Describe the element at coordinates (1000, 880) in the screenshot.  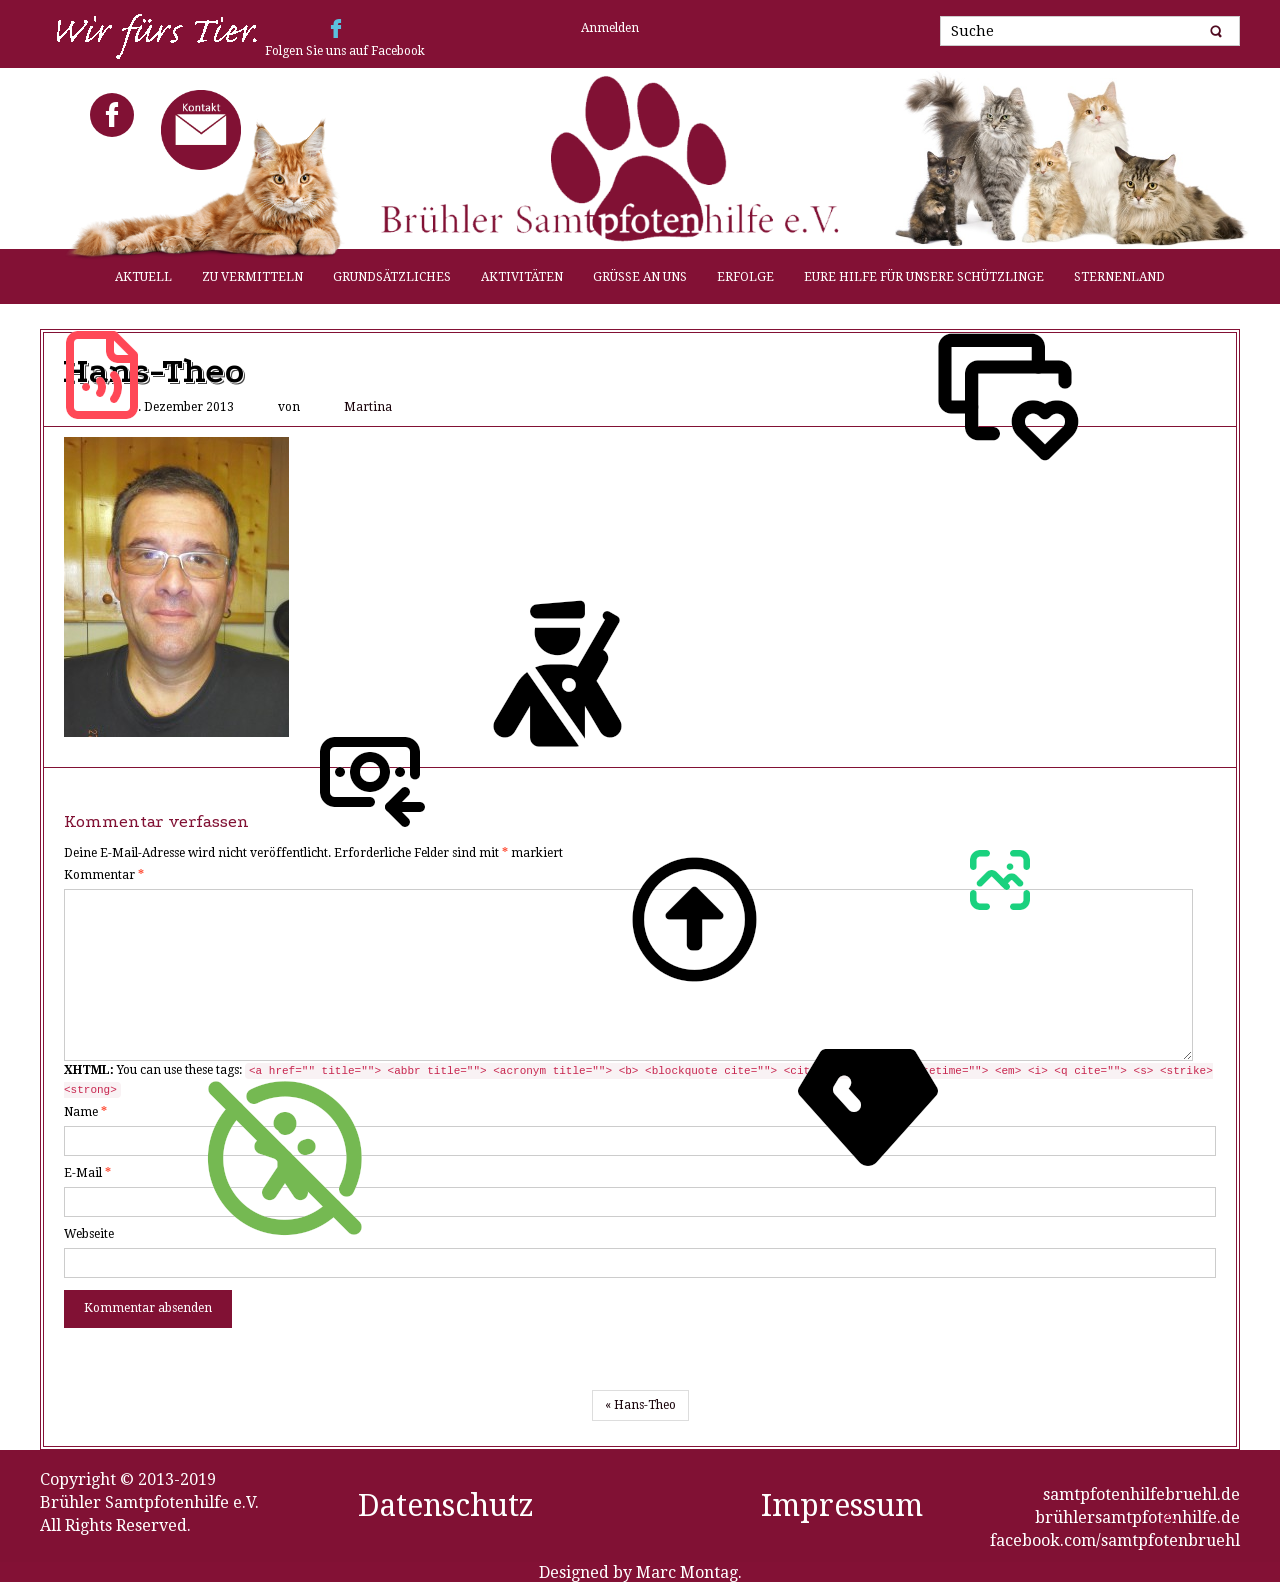
I see `scan or digitize a photo` at that location.